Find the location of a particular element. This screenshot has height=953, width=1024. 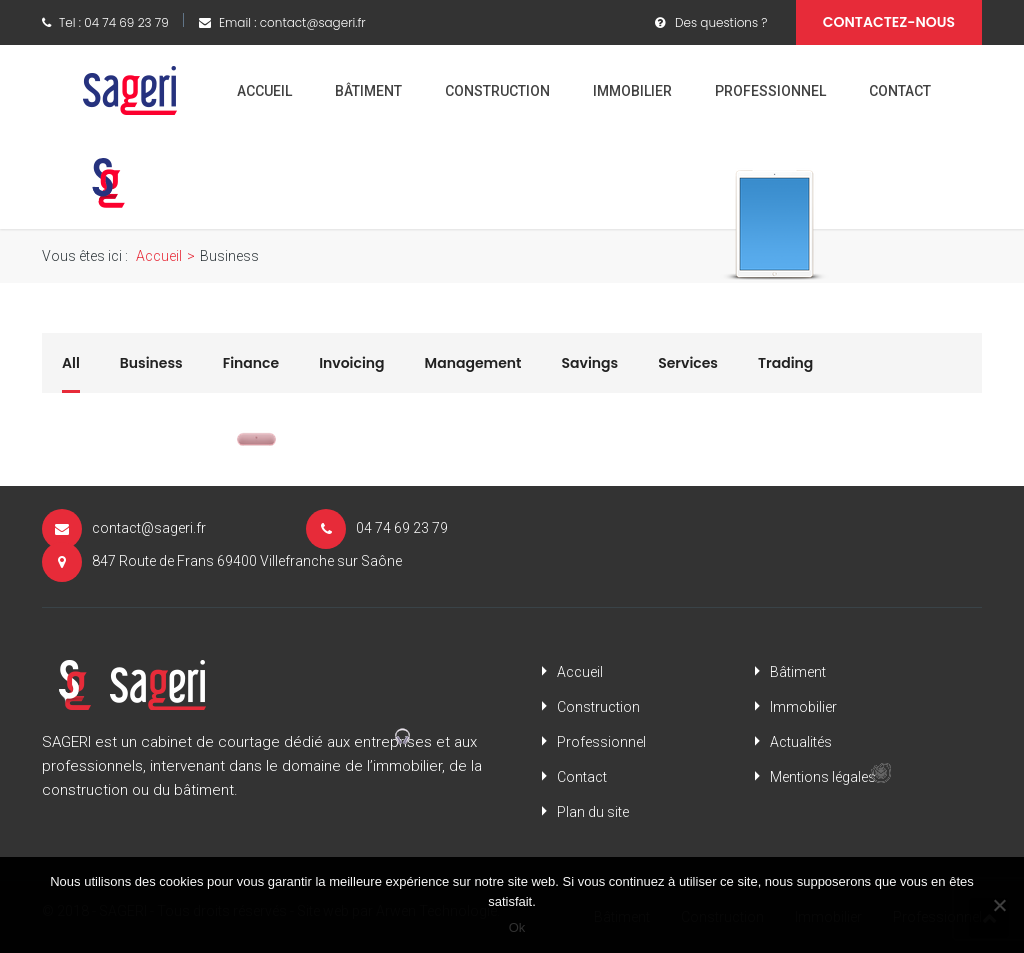

indicates connected bluetooth headphones is located at coordinates (402, 736).